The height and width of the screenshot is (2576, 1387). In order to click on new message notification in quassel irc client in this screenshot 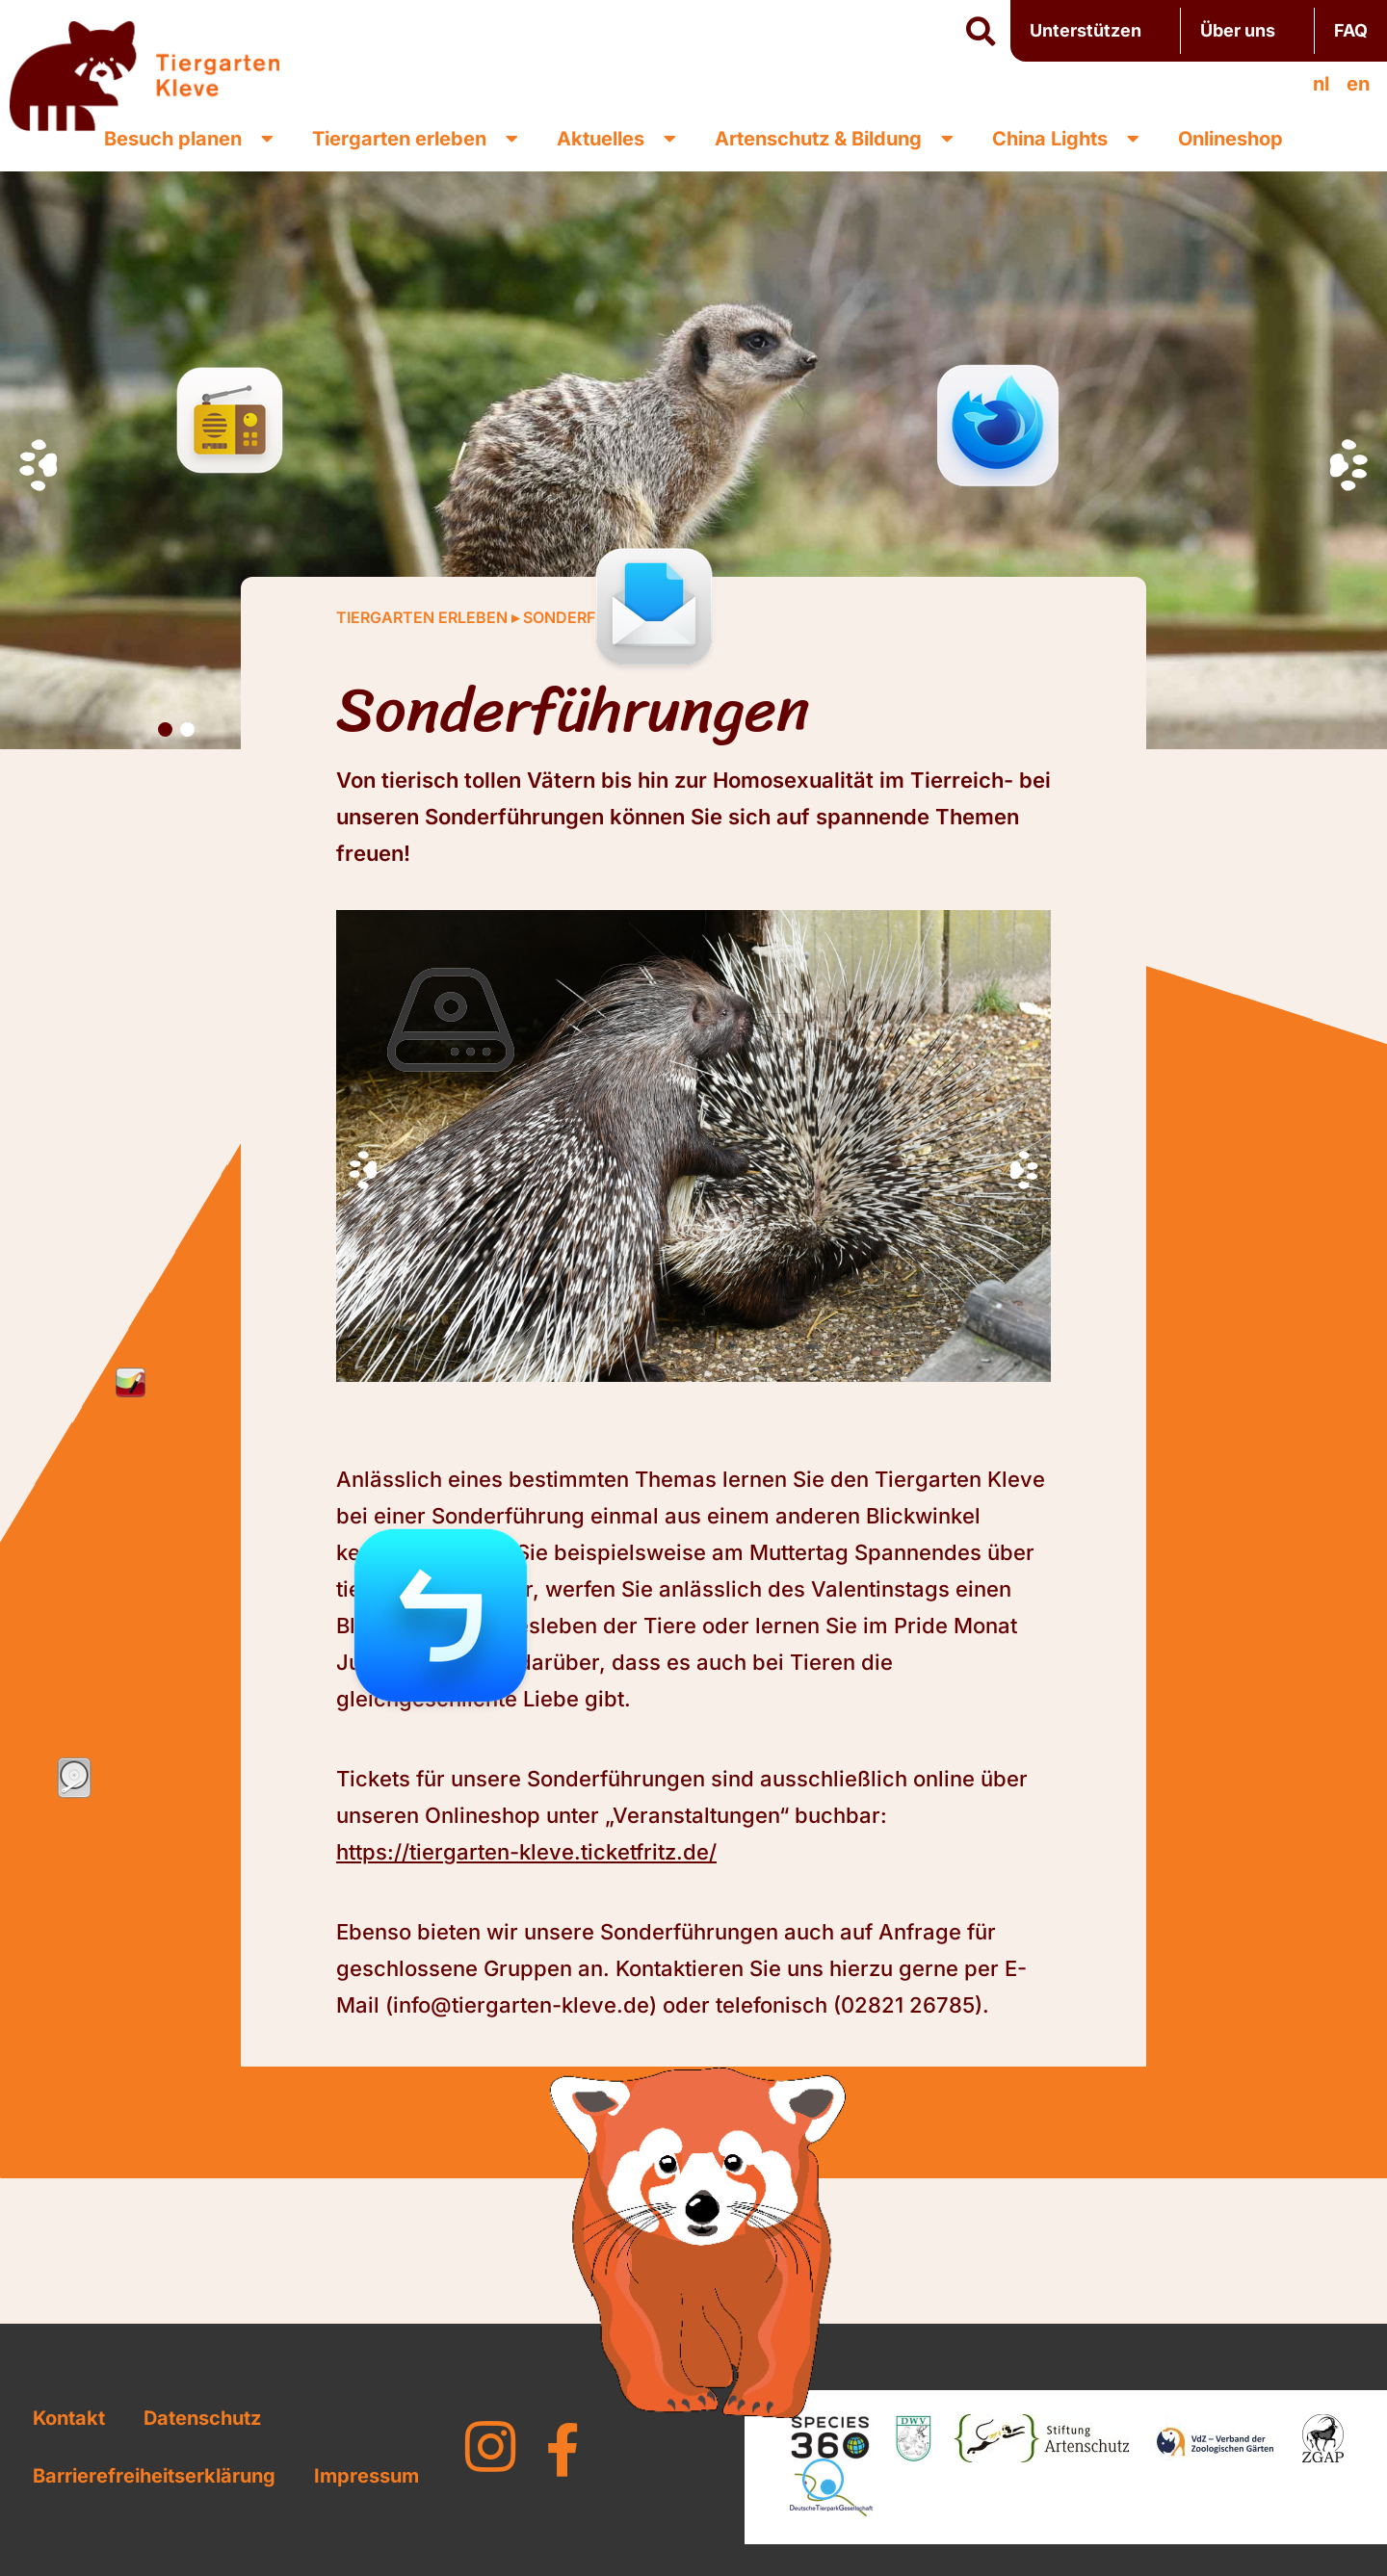, I will do `click(823, 2479)`.